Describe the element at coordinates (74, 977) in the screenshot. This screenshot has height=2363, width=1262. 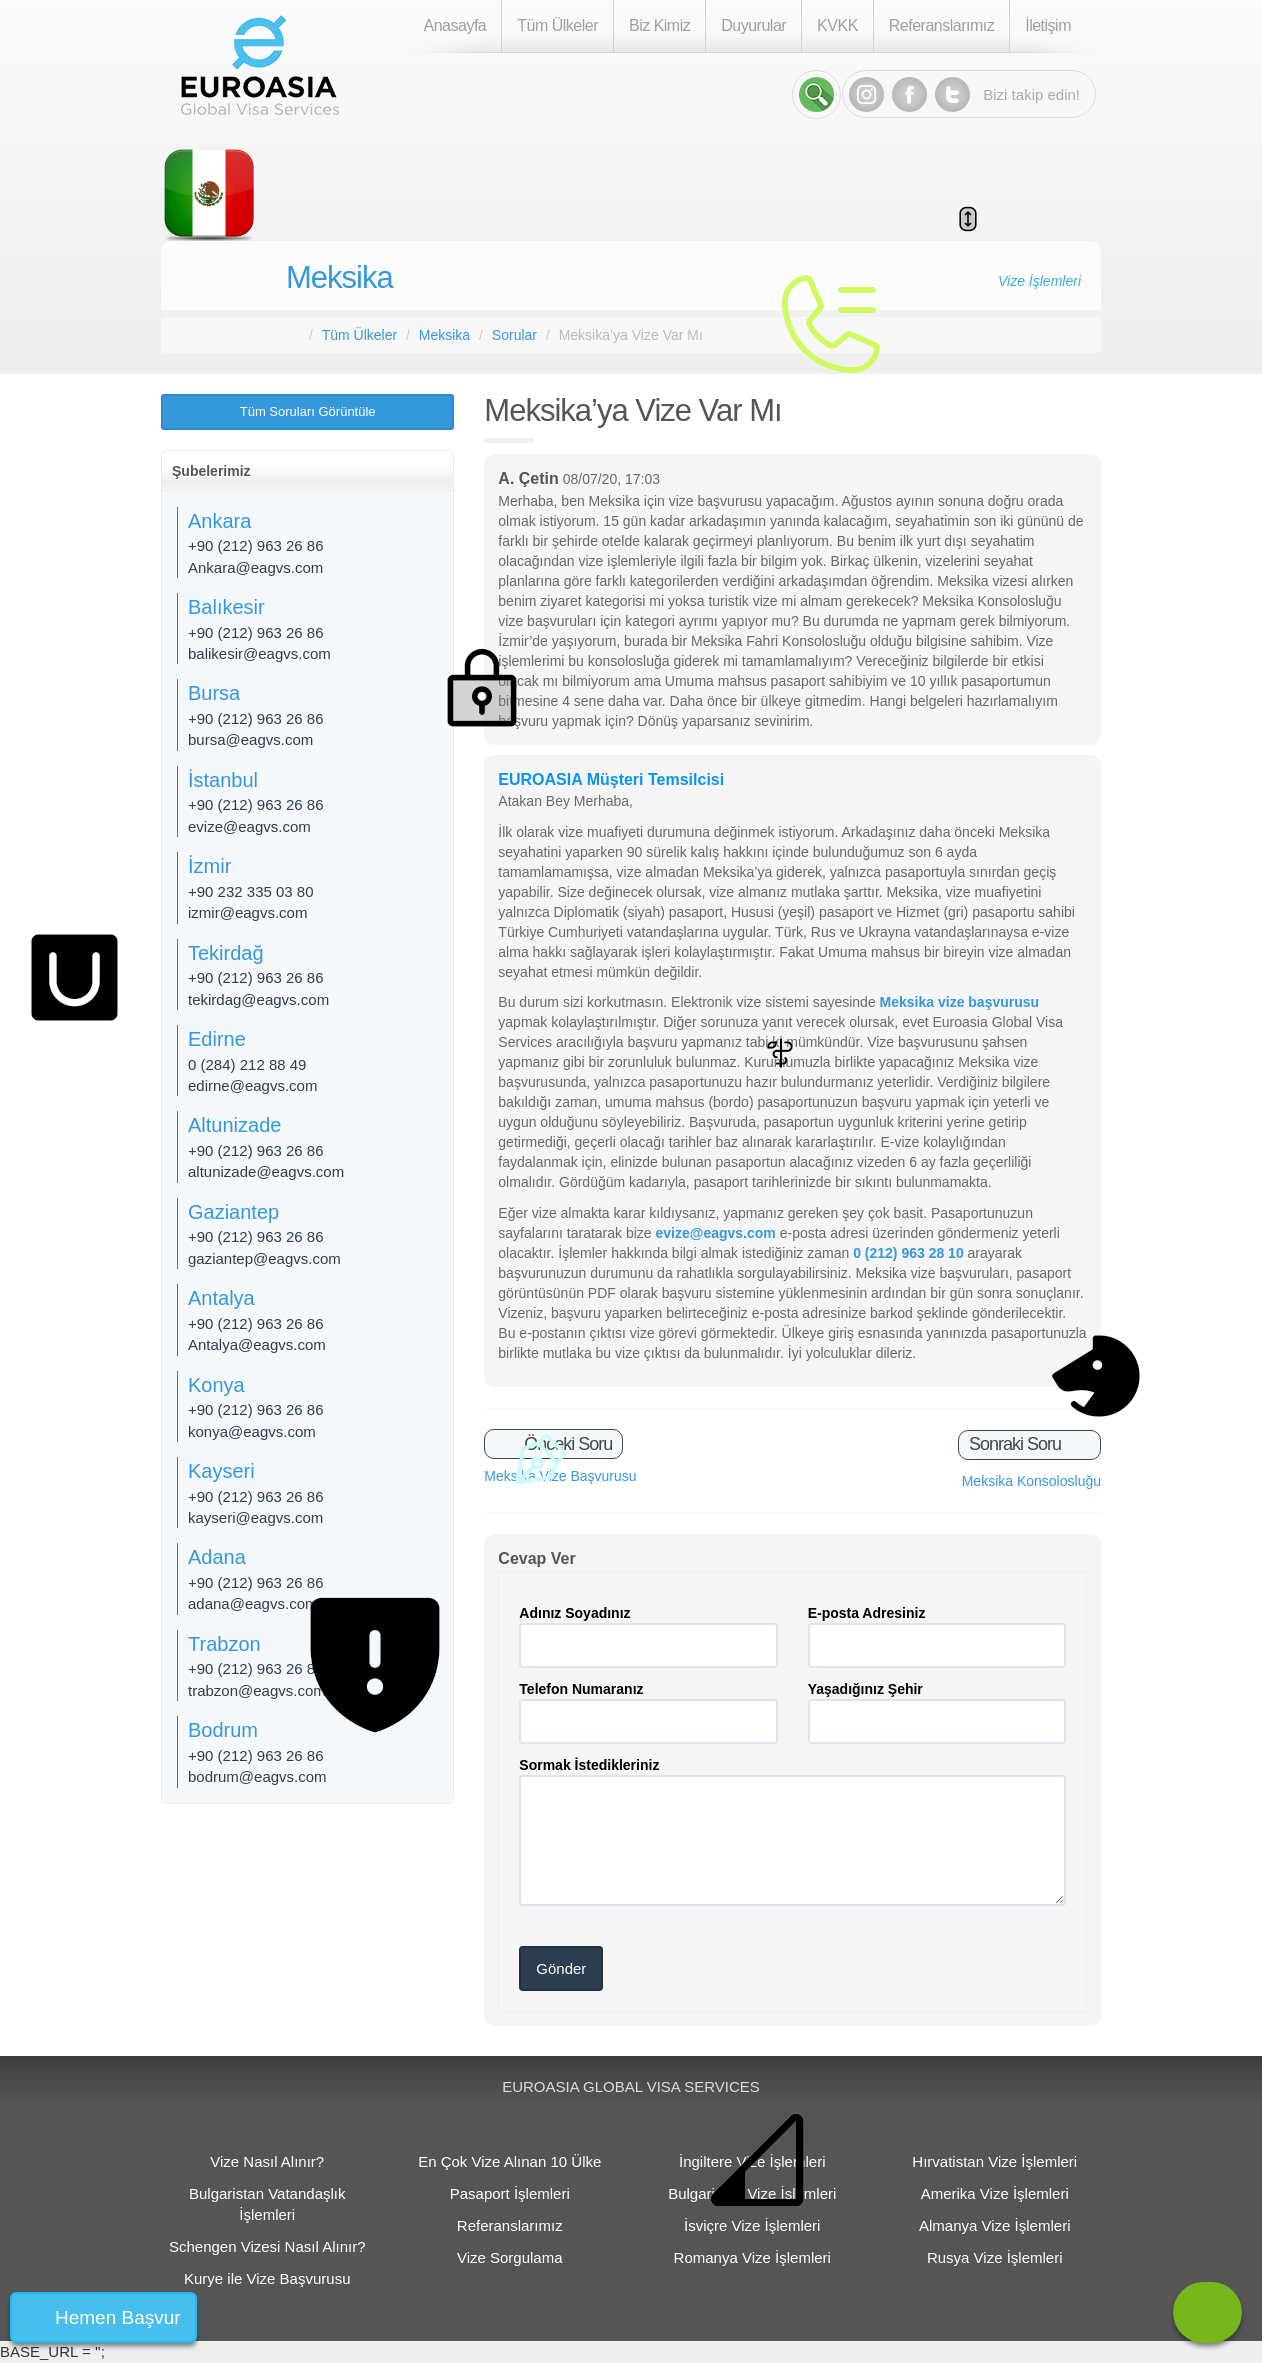
I see `perform a union operation on selected shapes` at that location.